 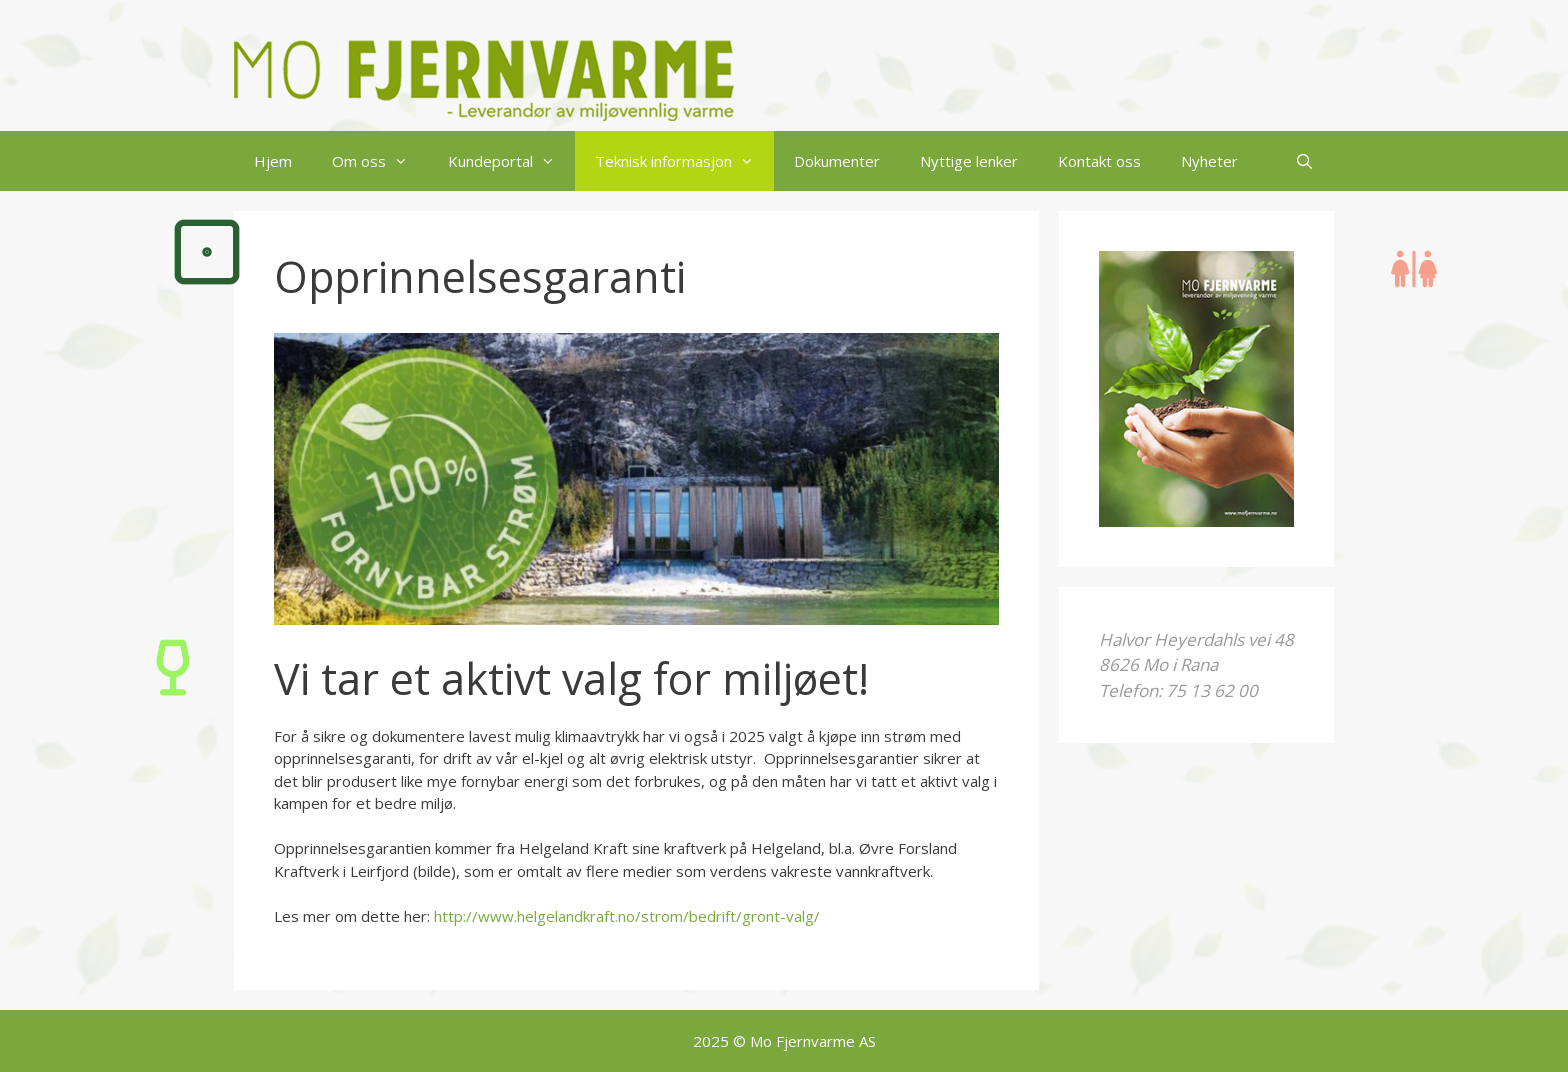 I want to click on roll the dice or generate a random result, so click(x=207, y=252).